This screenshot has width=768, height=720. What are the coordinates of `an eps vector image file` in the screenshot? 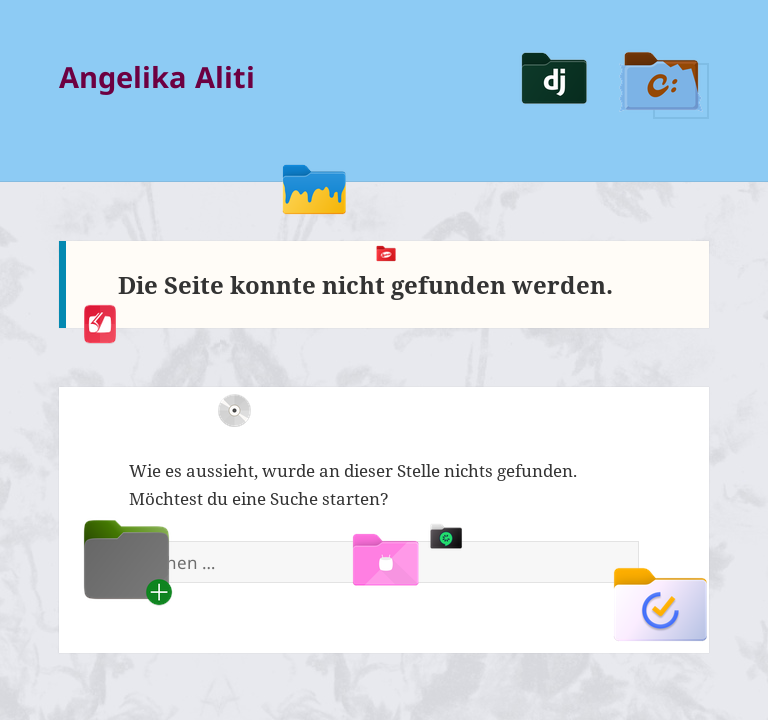 It's located at (100, 324).